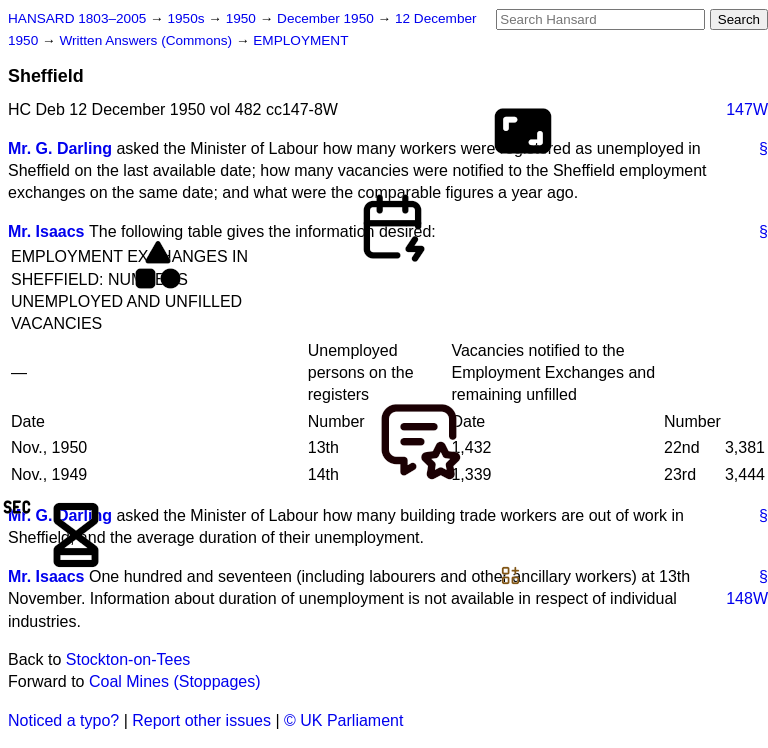 This screenshot has height=748, width=768. What do you see at coordinates (17, 507) in the screenshot?
I see `secant function in a math or calculator app` at bounding box center [17, 507].